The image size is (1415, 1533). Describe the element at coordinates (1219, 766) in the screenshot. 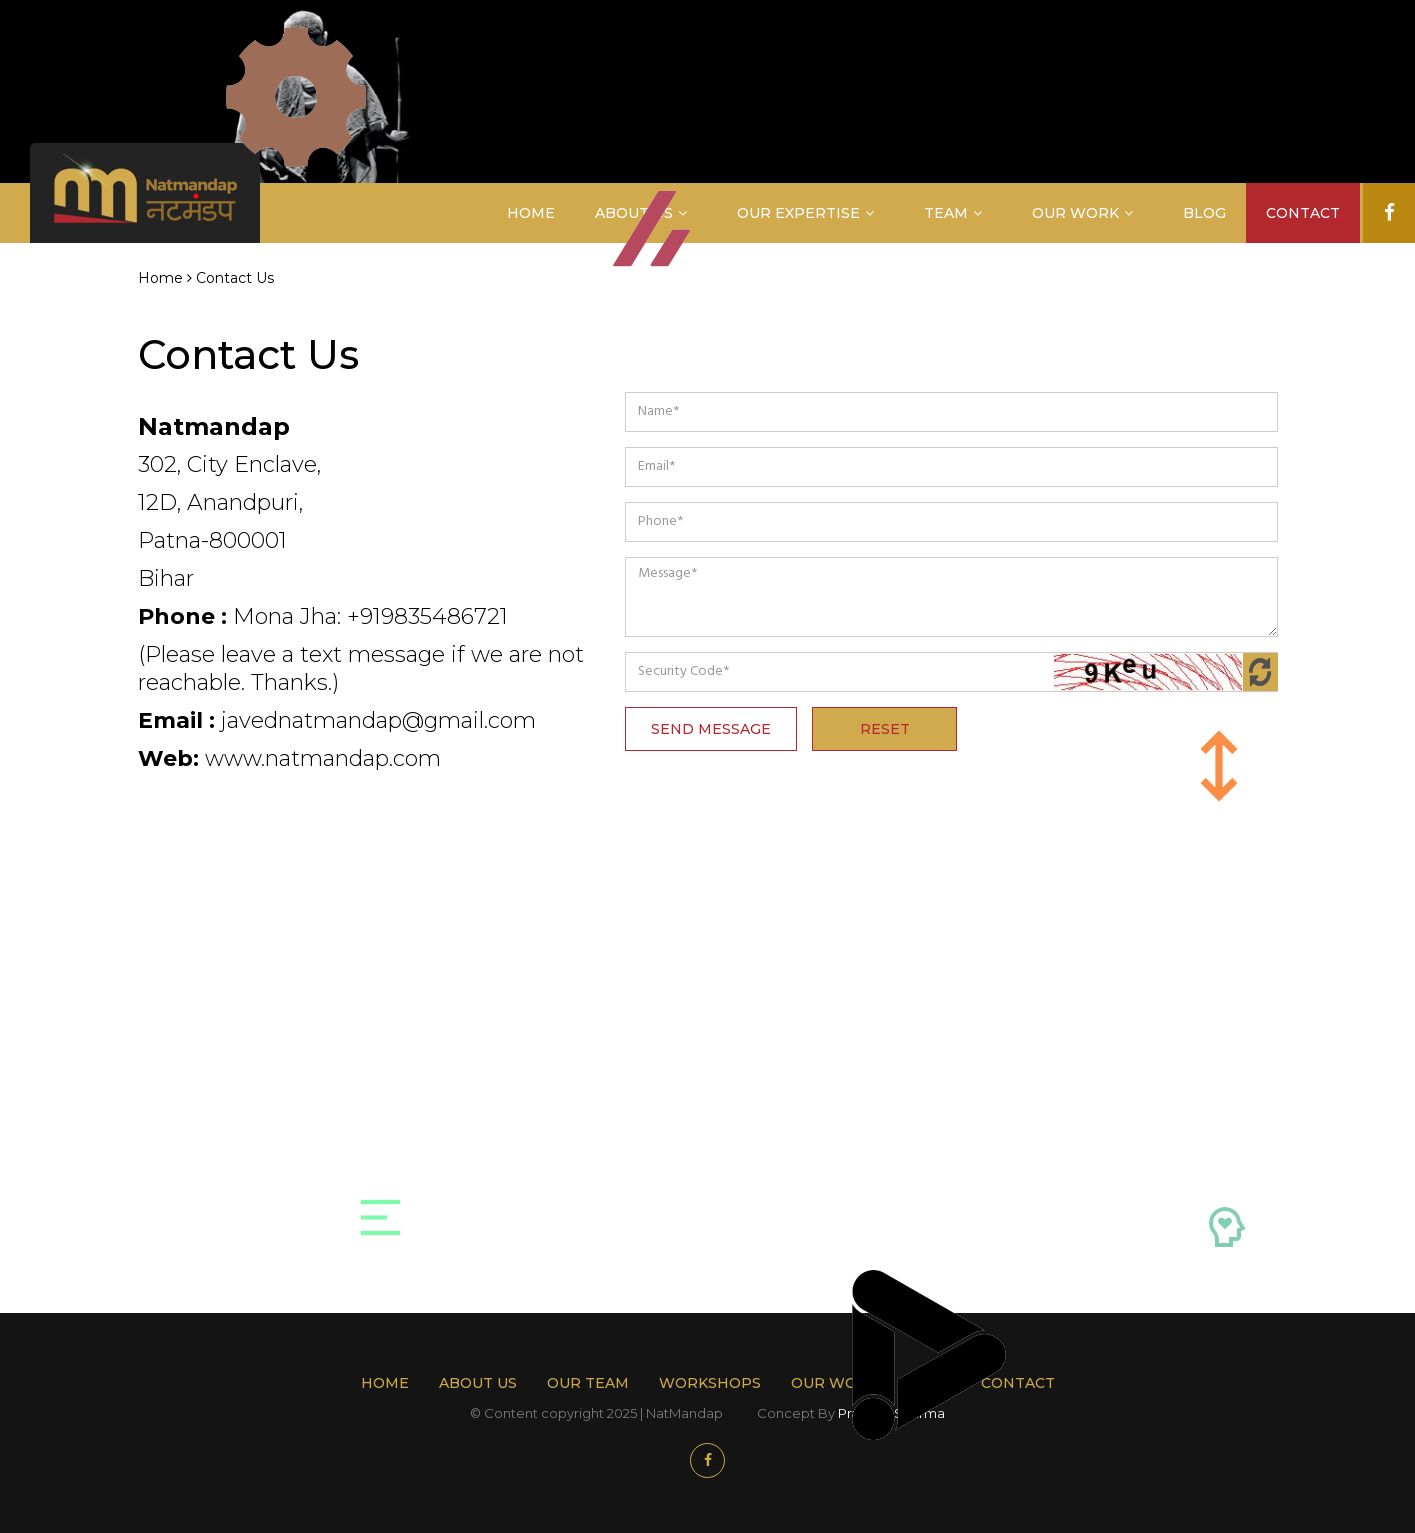

I see `expand content vertically` at that location.